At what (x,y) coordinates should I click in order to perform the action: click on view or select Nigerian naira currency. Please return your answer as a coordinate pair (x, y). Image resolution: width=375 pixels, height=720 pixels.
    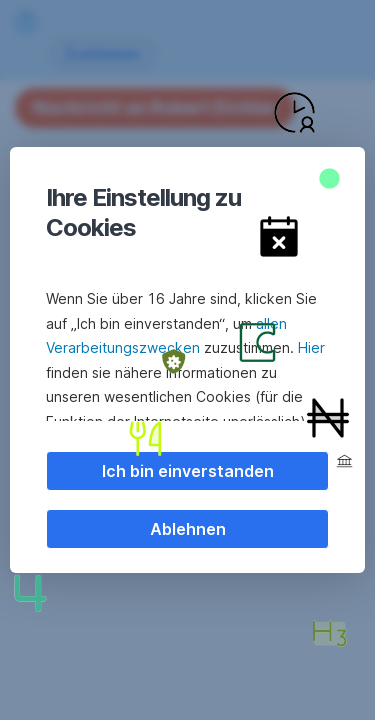
    Looking at the image, I should click on (328, 418).